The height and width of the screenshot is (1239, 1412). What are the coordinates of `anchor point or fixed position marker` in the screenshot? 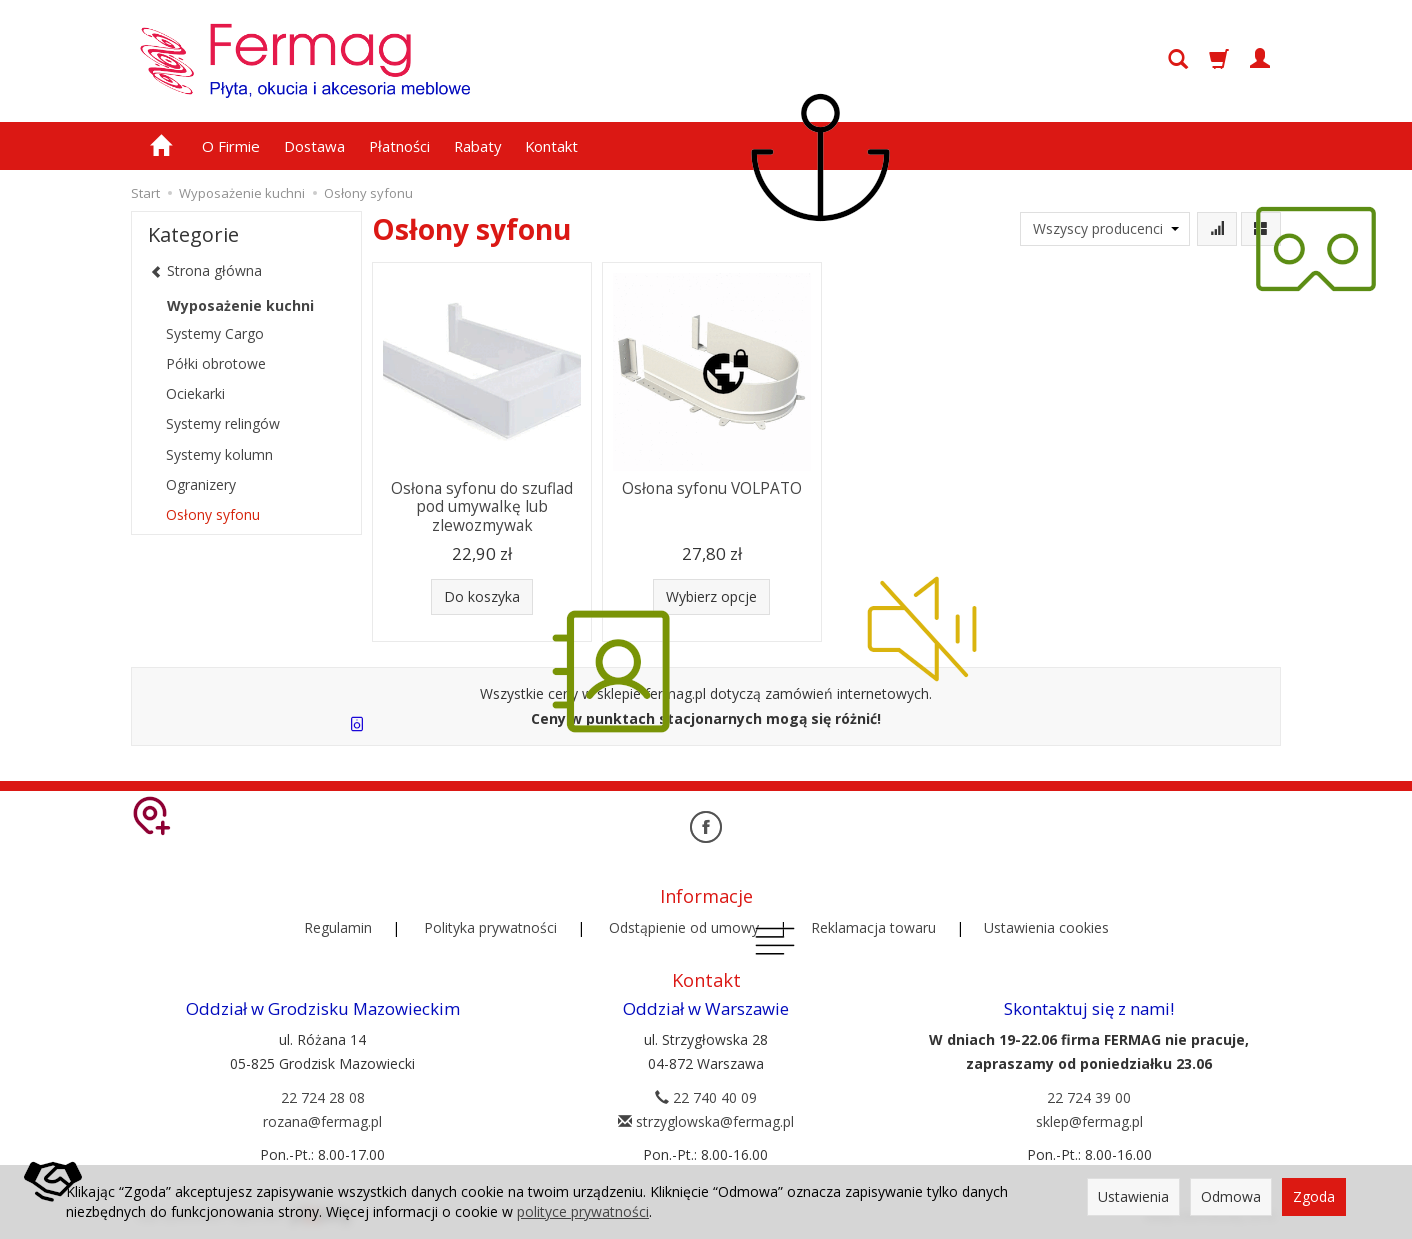 It's located at (820, 157).